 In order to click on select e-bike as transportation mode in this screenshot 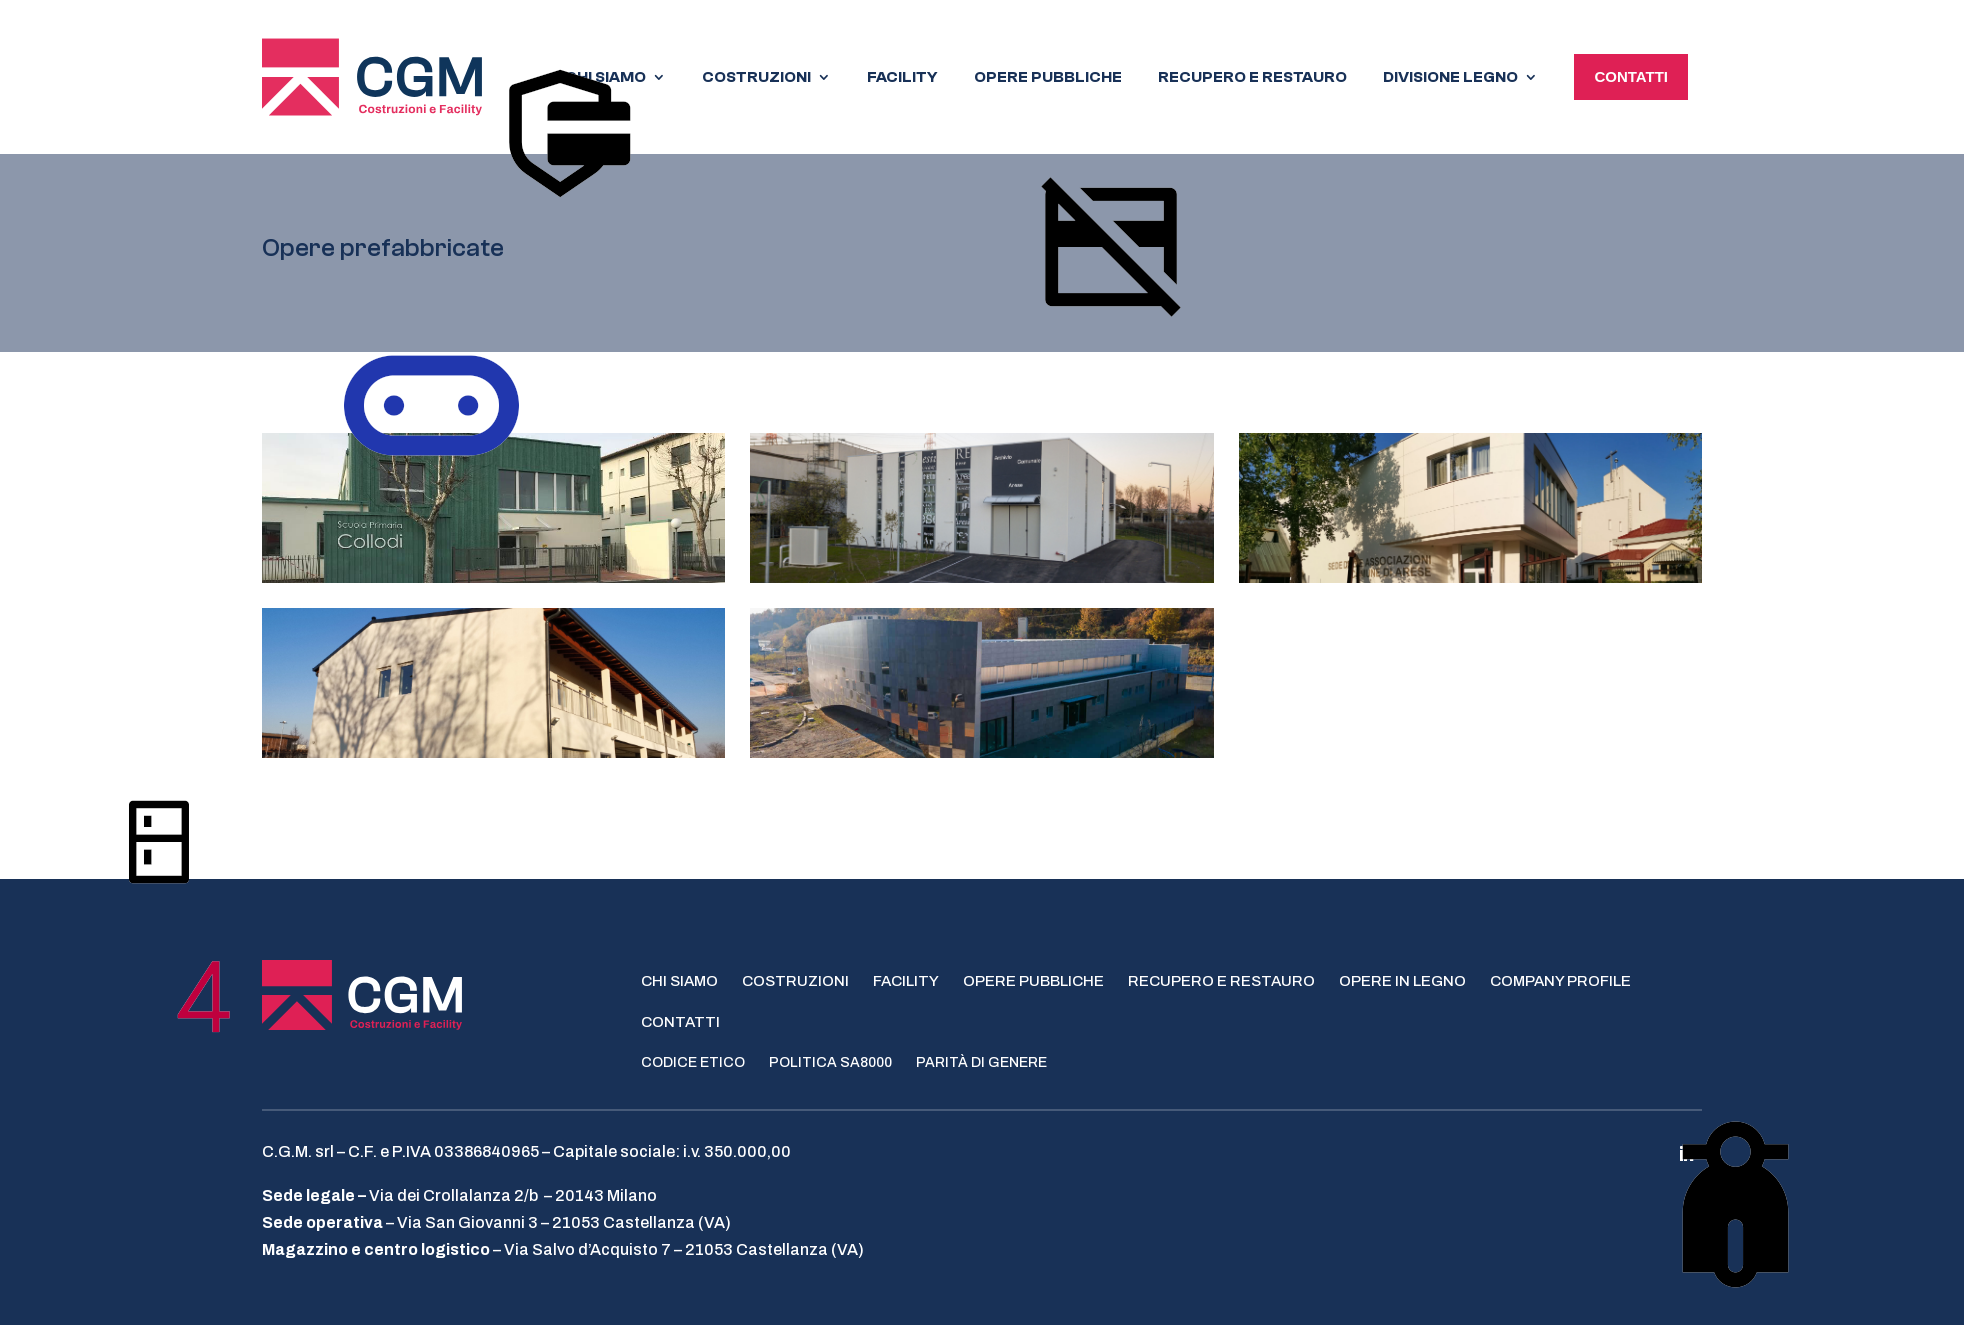, I will do `click(1735, 1204)`.